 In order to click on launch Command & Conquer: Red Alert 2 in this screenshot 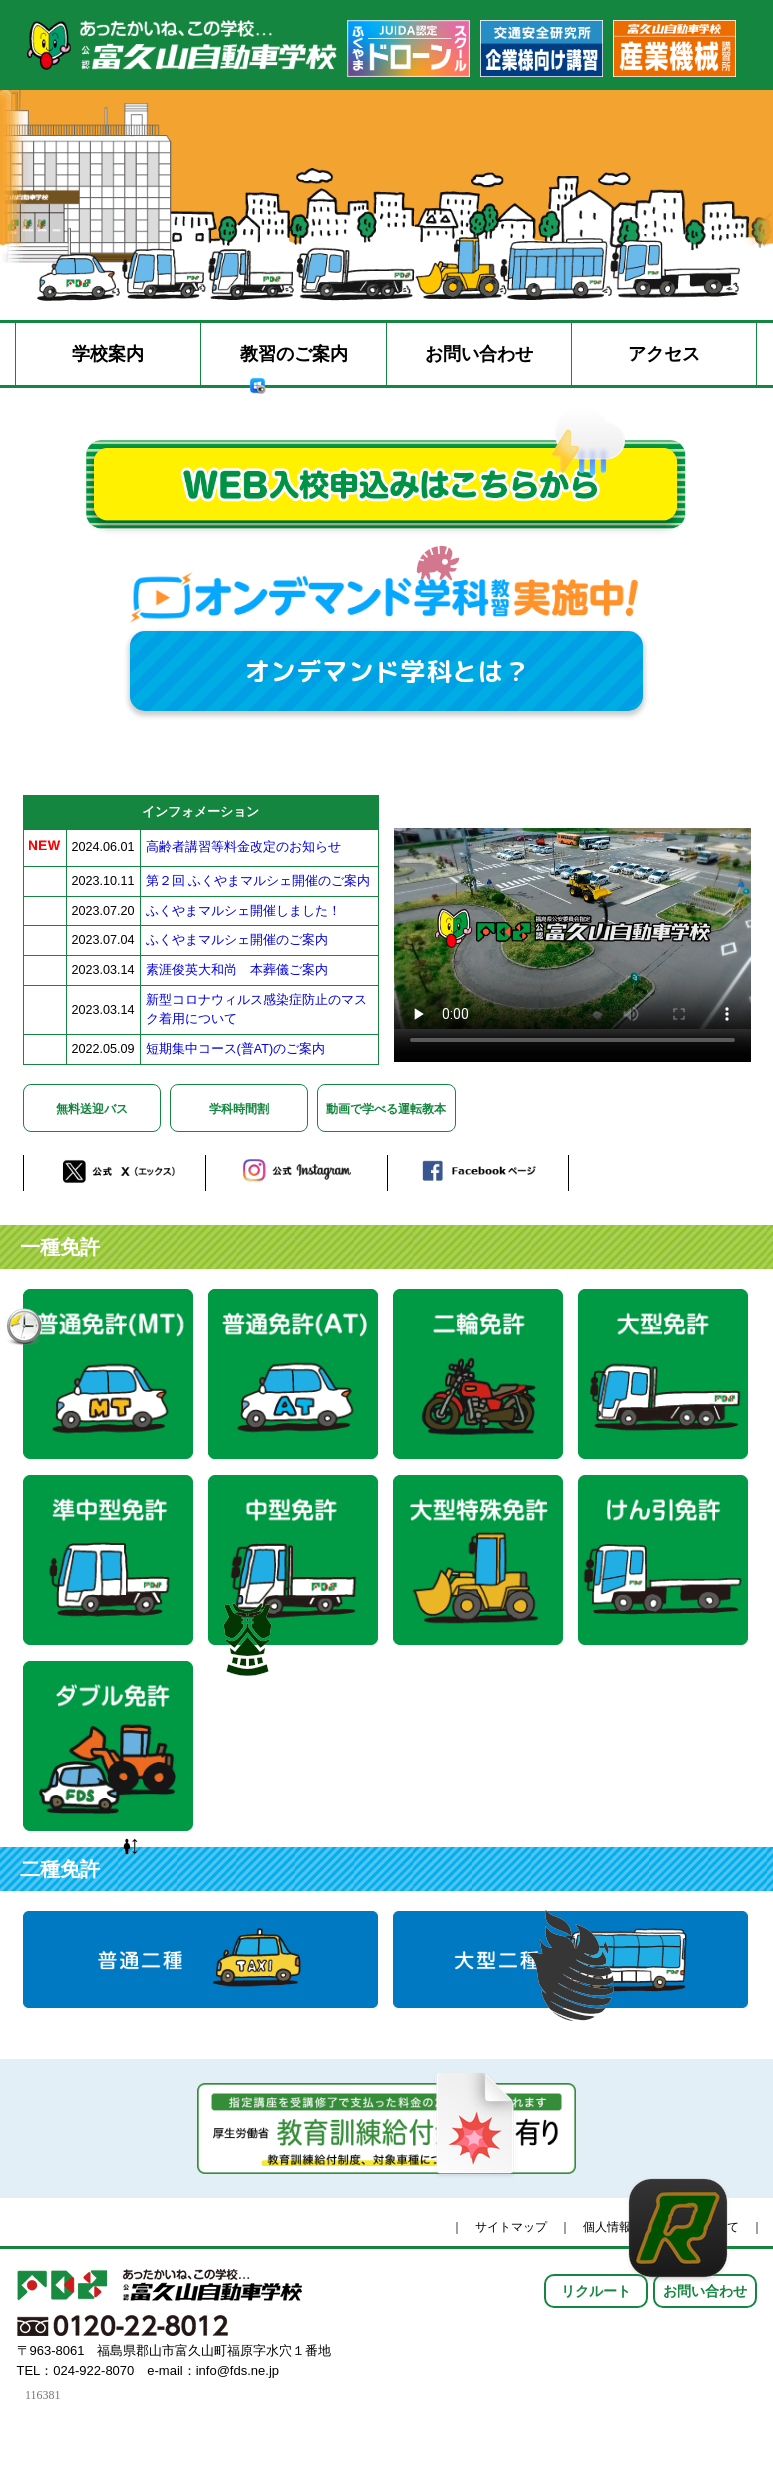, I will do `click(678, 2228)`.